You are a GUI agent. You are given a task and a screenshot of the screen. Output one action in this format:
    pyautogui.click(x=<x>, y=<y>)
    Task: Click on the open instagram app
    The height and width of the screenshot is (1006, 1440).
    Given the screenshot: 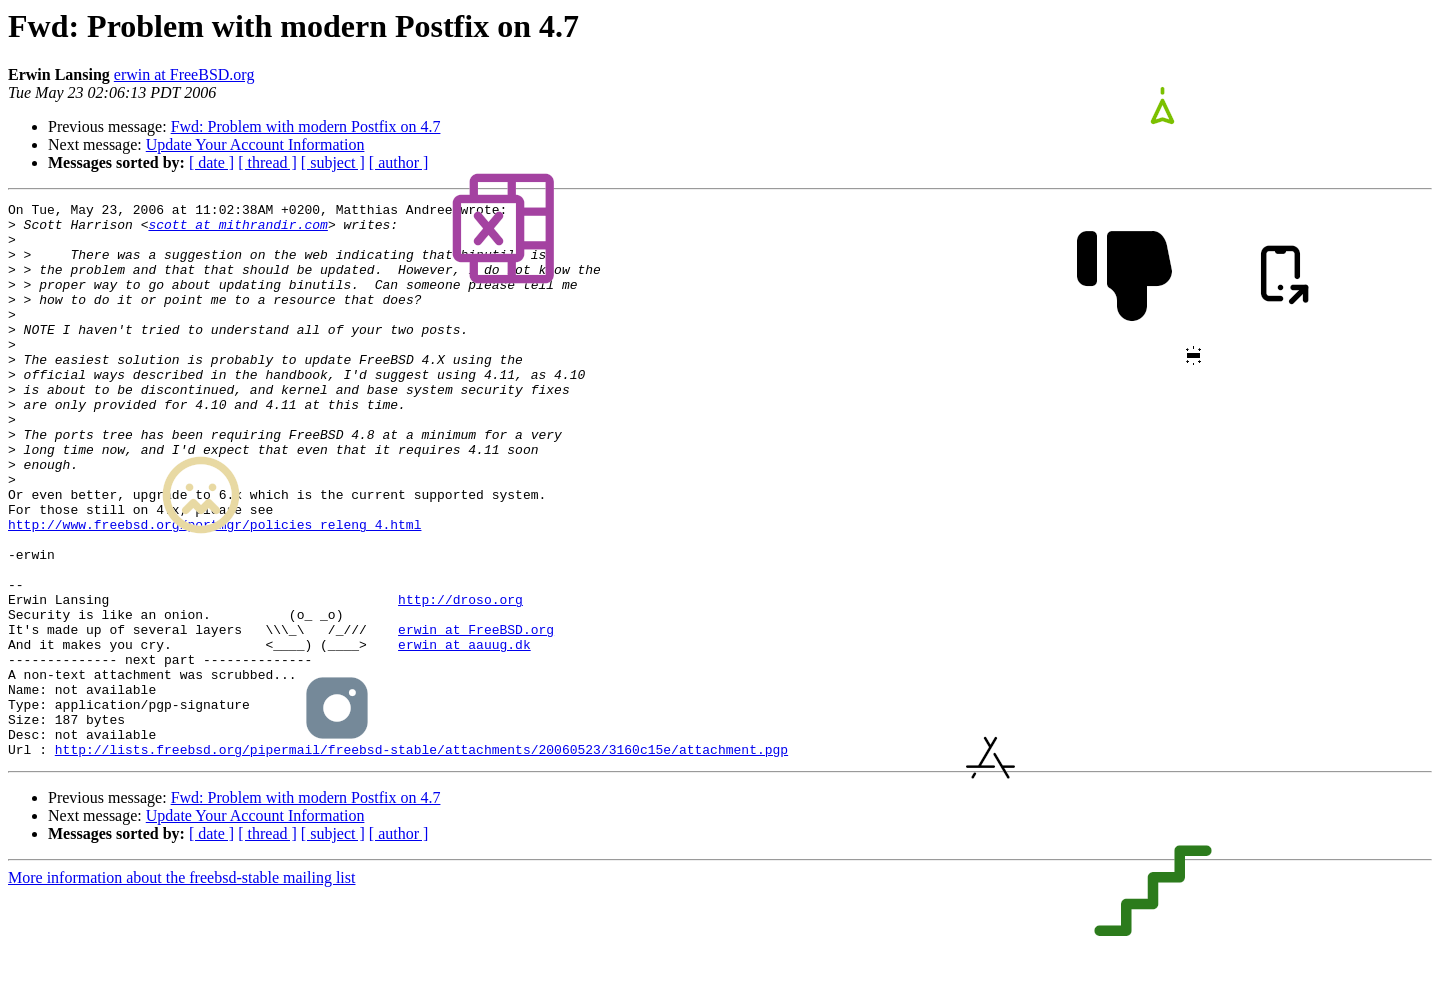 What is the action you would take?
    pyautogui.click(x=337, y=708)
    